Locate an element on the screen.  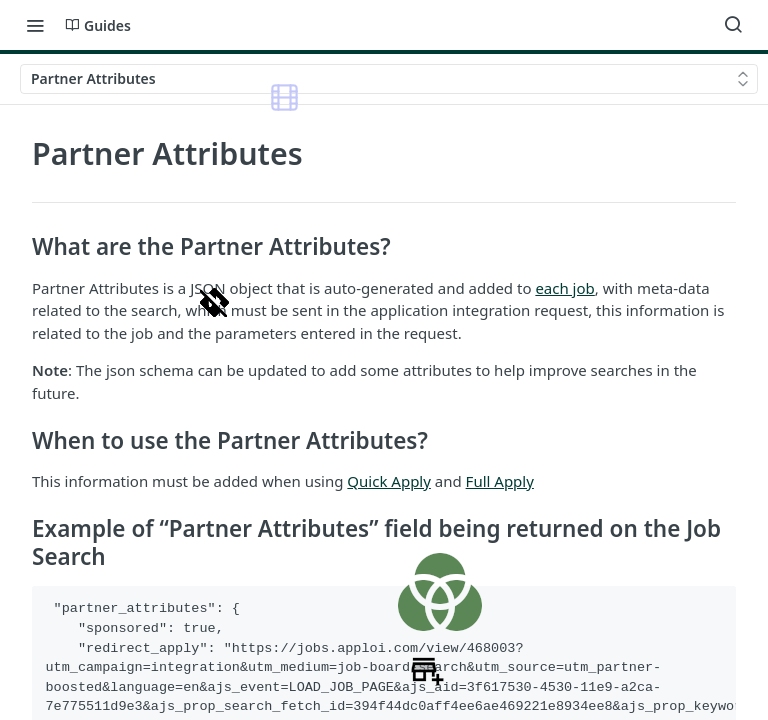
access video or movie content is located at coordinates (284, 97).